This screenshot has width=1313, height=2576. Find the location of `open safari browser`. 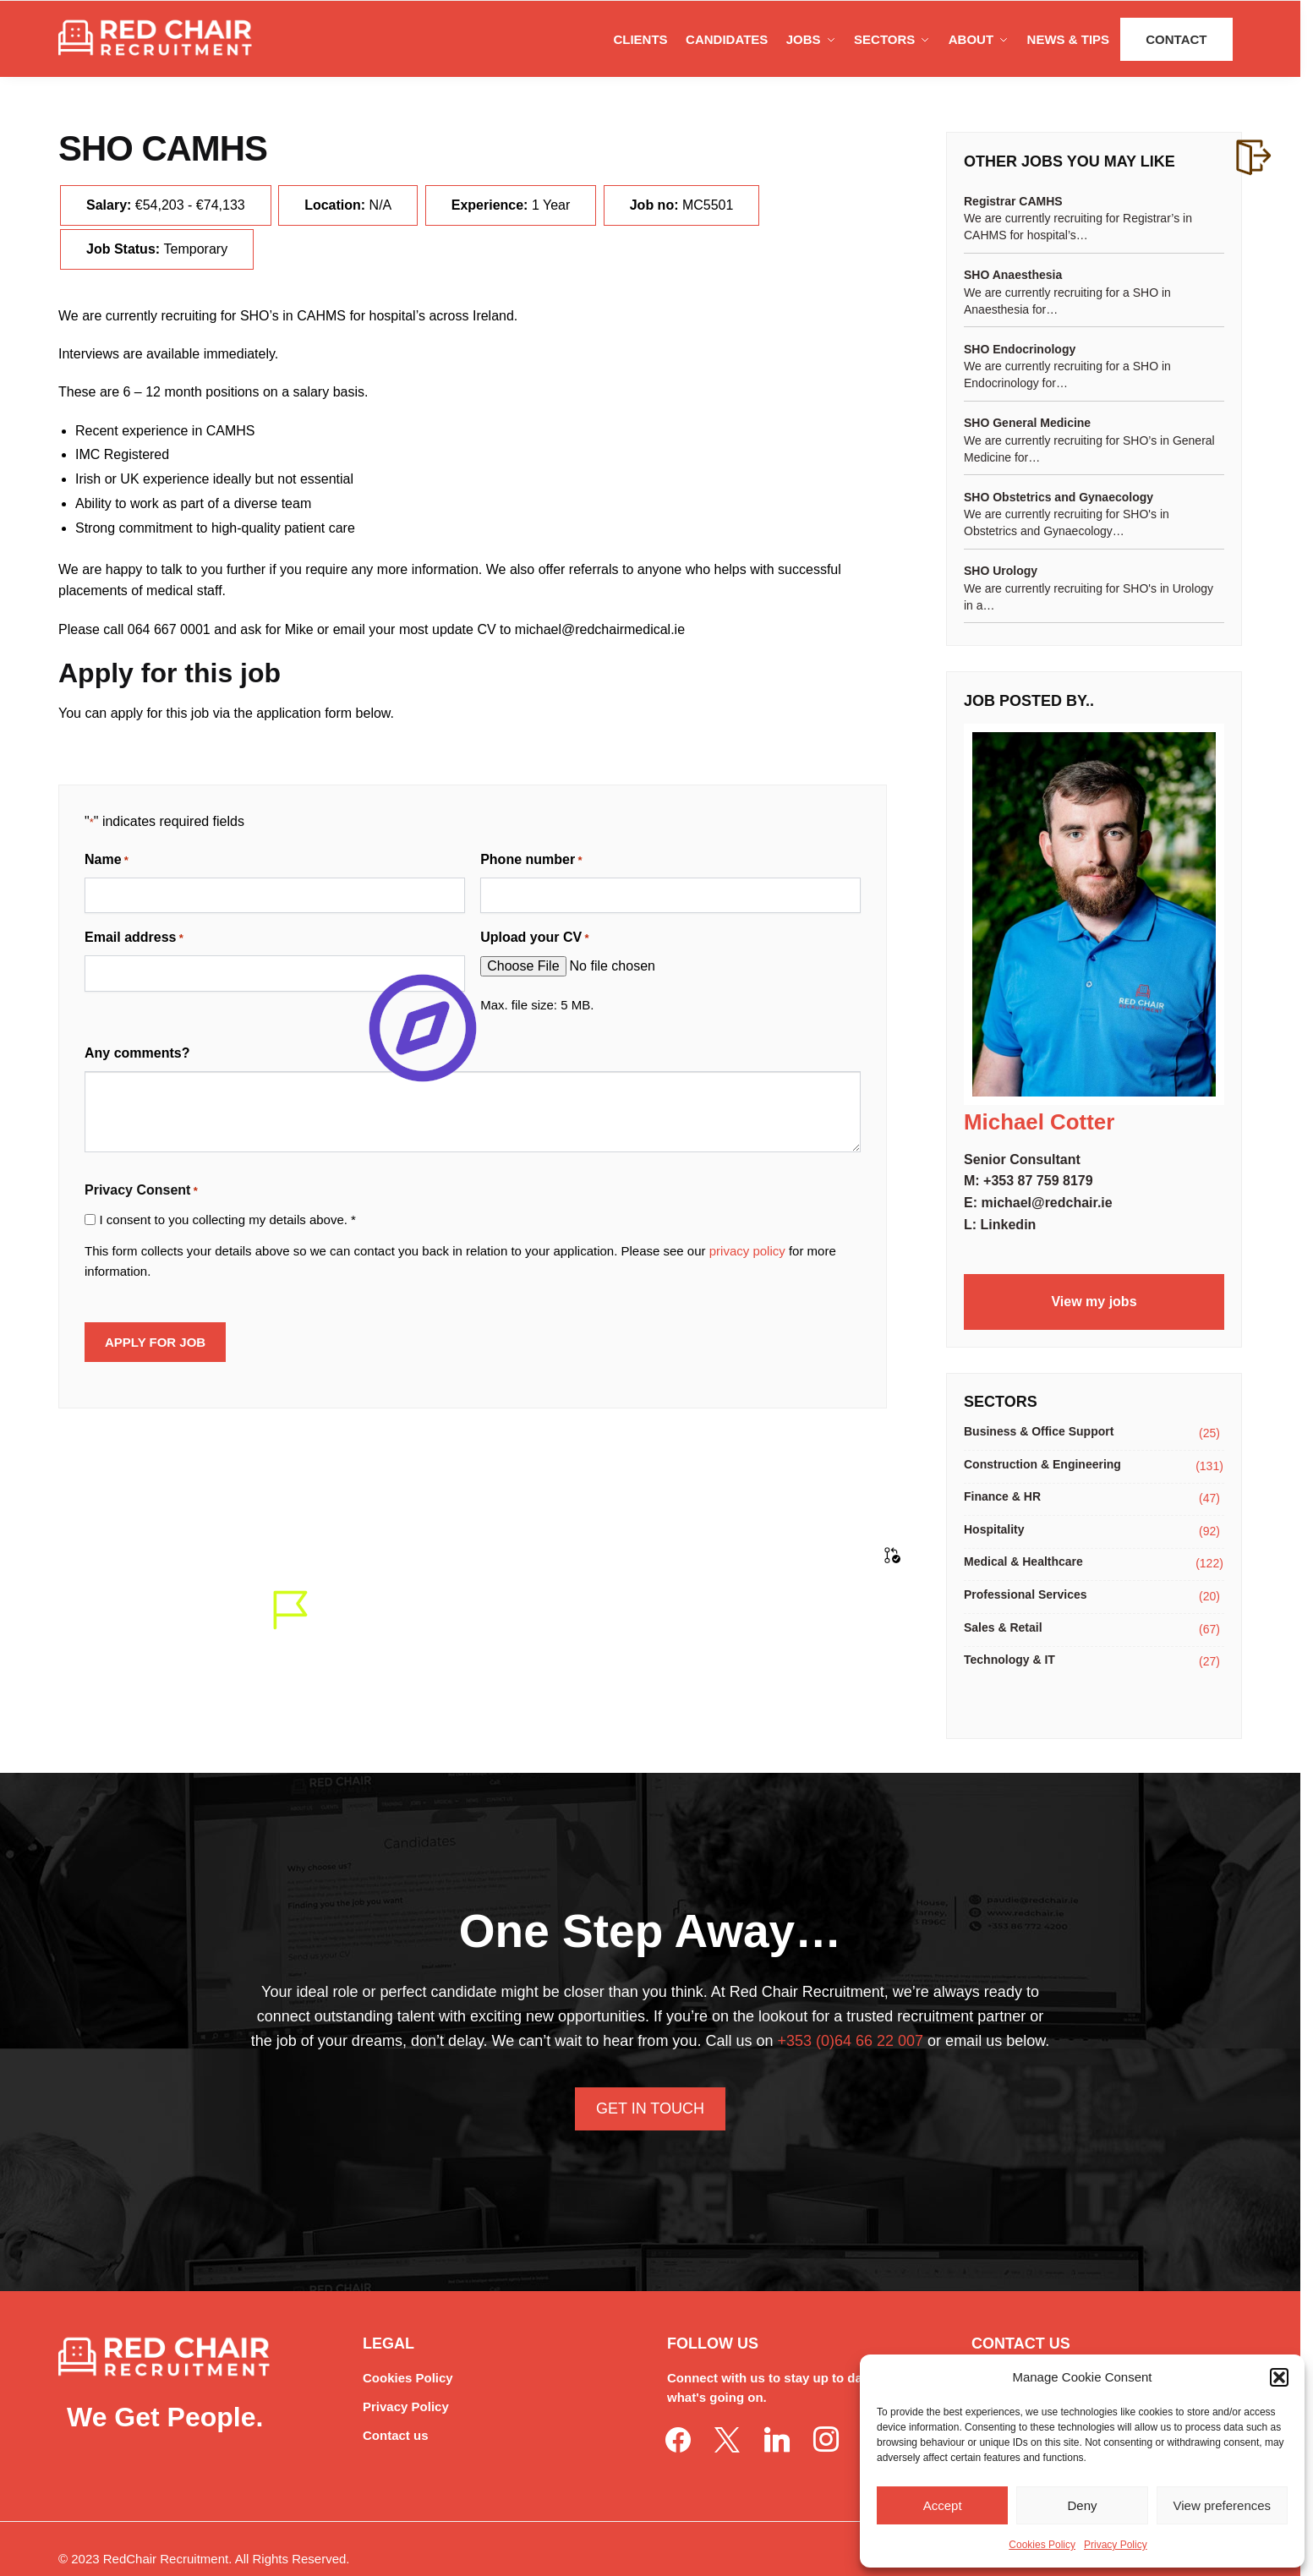

open safari browser is located at coordinates (423, 1028).